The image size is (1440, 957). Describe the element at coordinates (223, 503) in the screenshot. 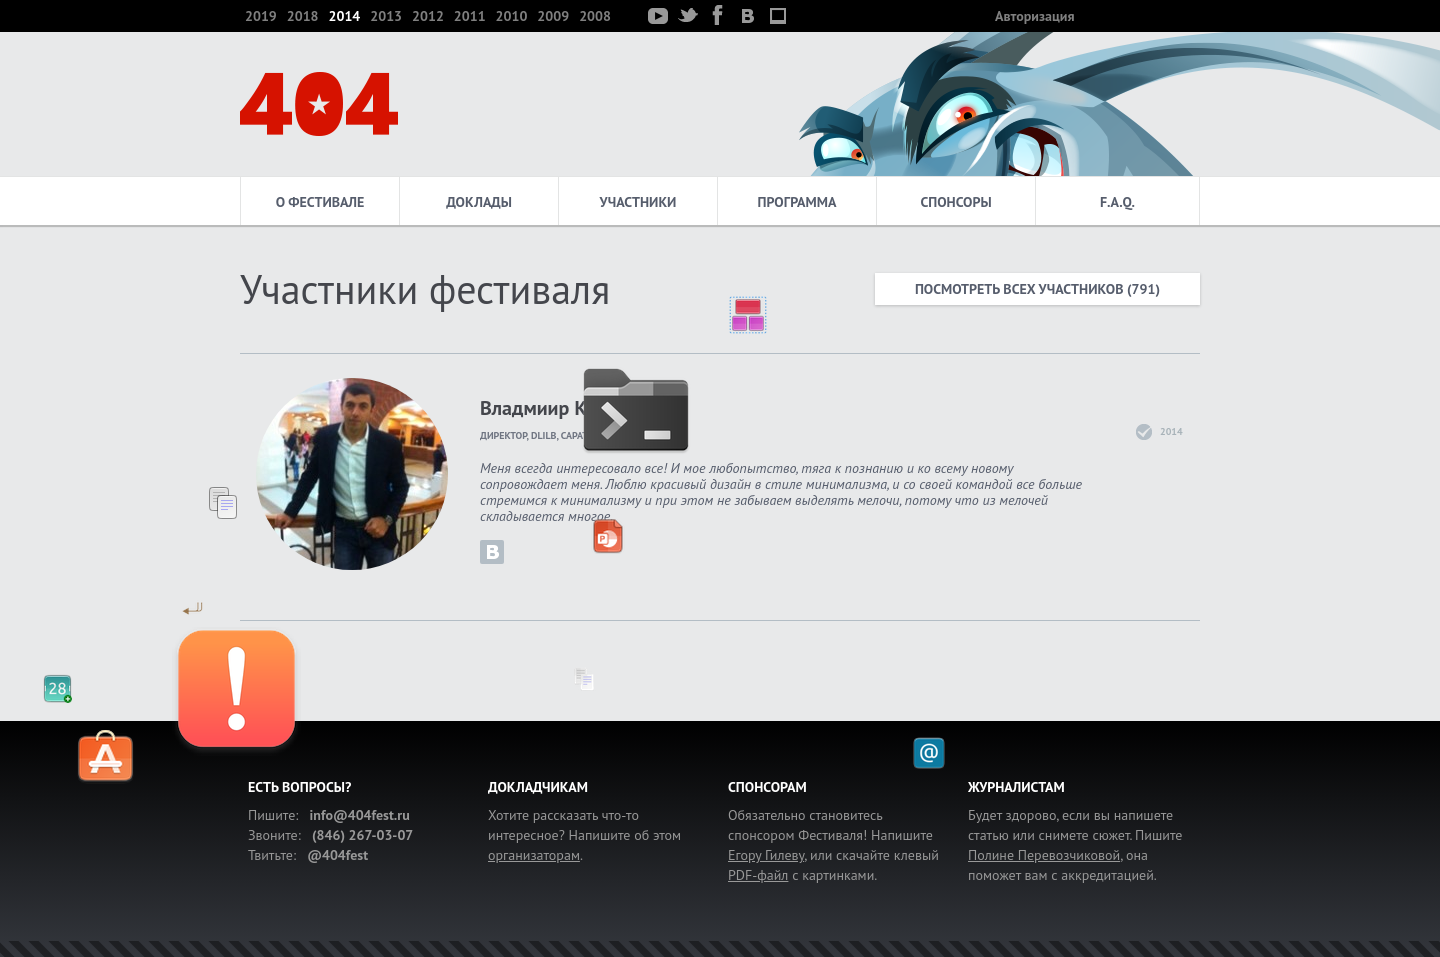

I see `copy selected content to clipboard` at that location.